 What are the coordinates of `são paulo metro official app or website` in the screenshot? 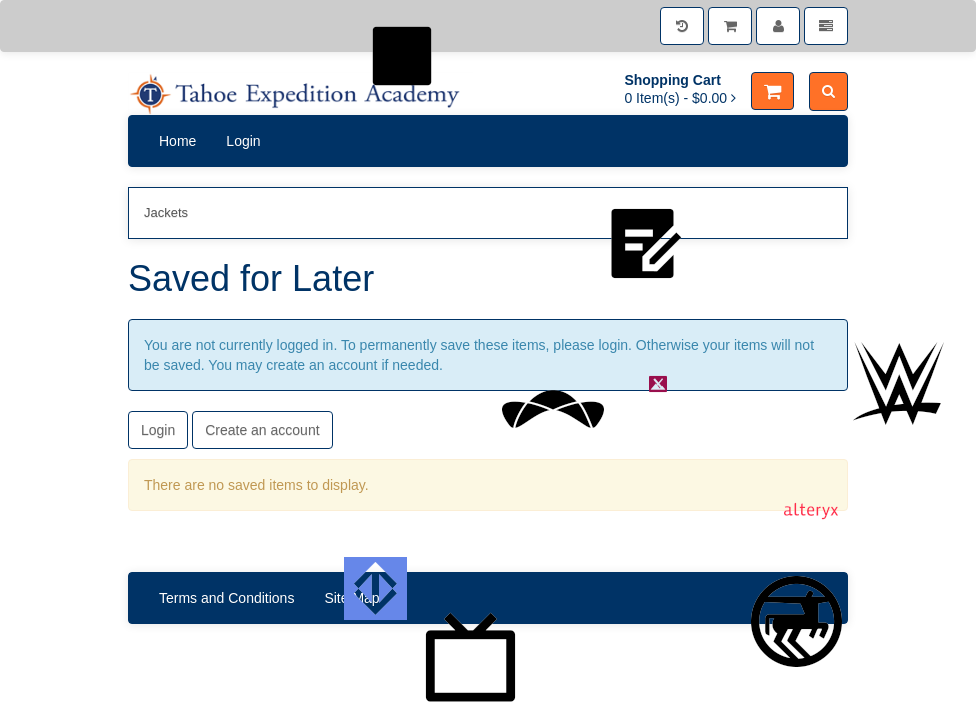 It's located at (375, 588).